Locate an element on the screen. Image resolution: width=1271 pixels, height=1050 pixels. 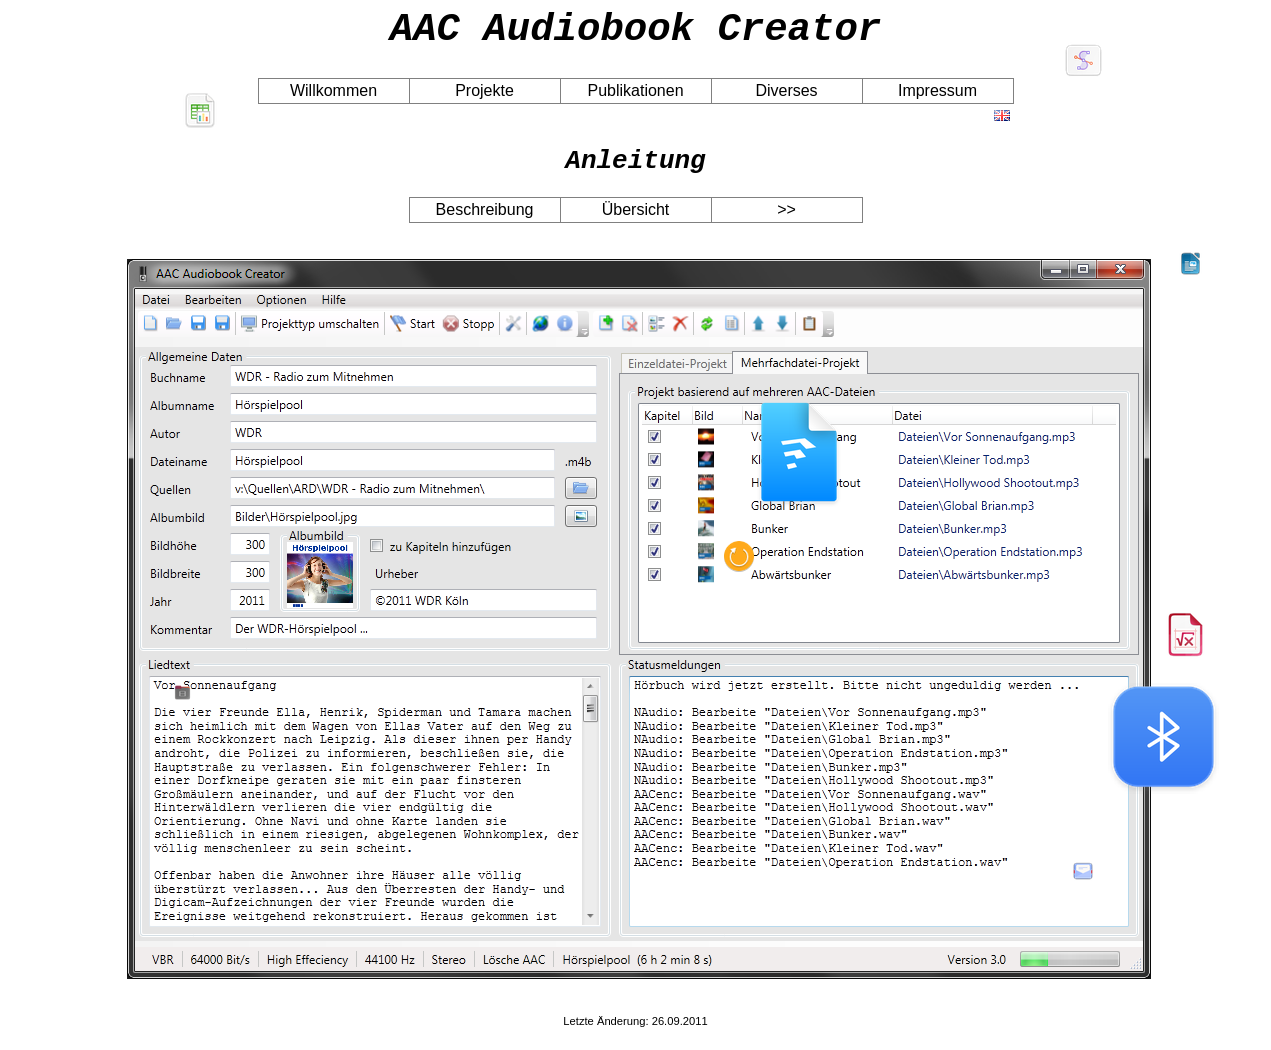
compressed SVG vector image file is located at coordinates (1083, 59).